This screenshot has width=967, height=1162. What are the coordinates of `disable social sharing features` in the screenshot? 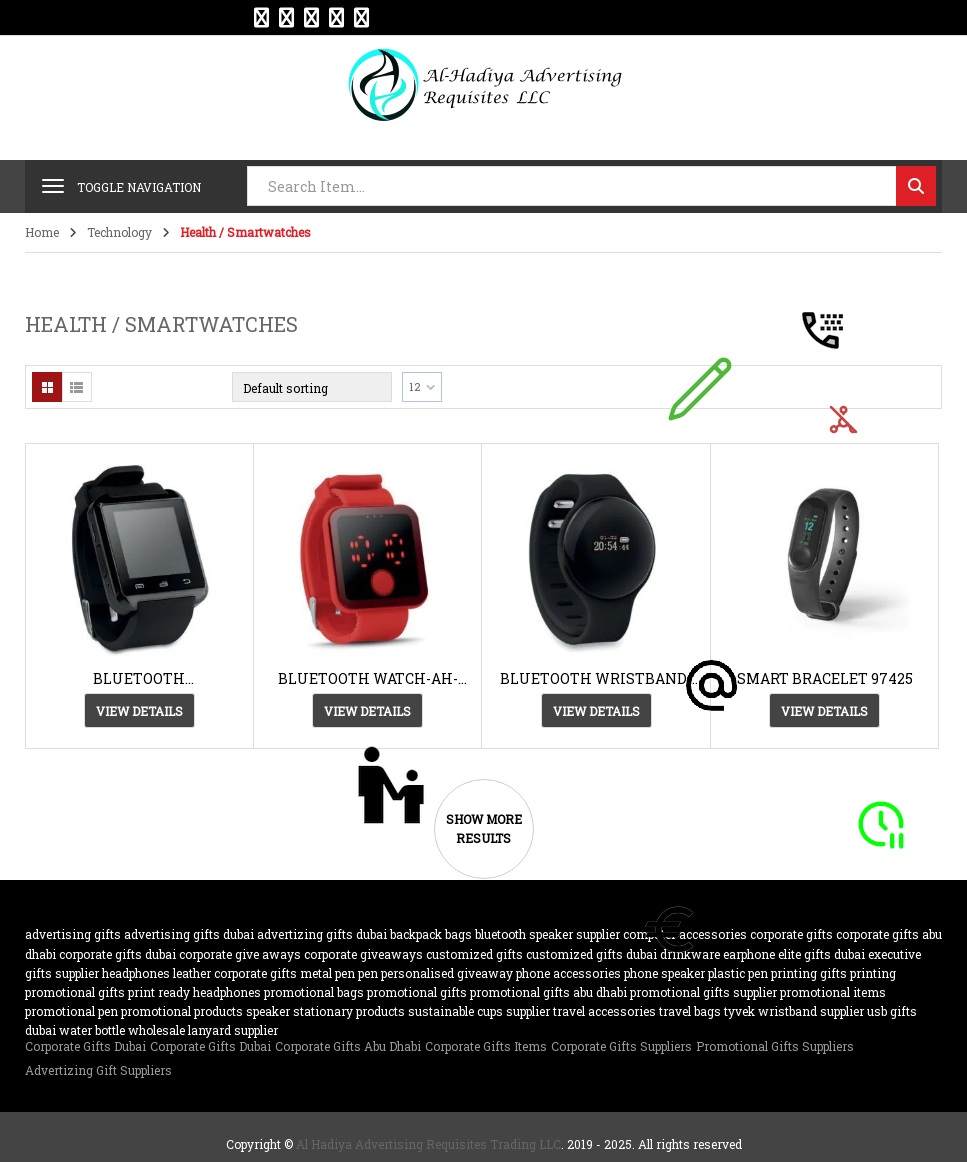 It's located at (843, 419).